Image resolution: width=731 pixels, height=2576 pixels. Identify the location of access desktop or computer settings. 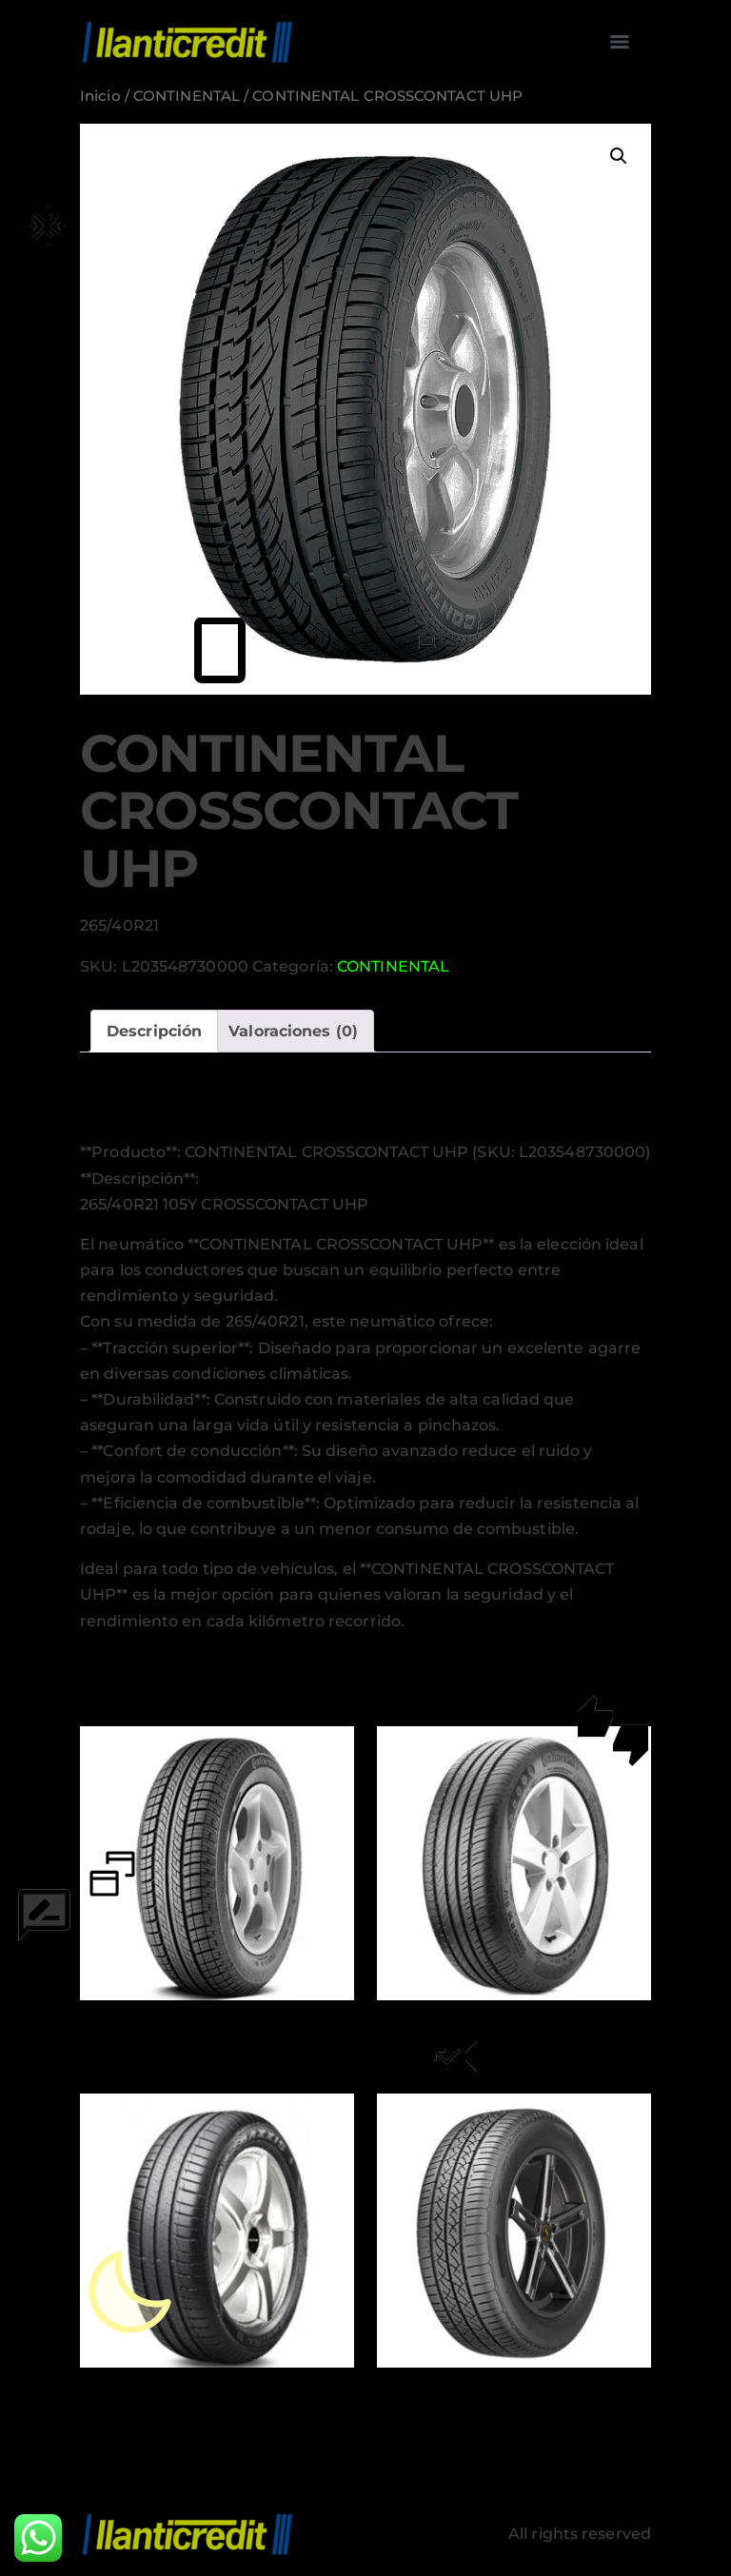
(426, 641).